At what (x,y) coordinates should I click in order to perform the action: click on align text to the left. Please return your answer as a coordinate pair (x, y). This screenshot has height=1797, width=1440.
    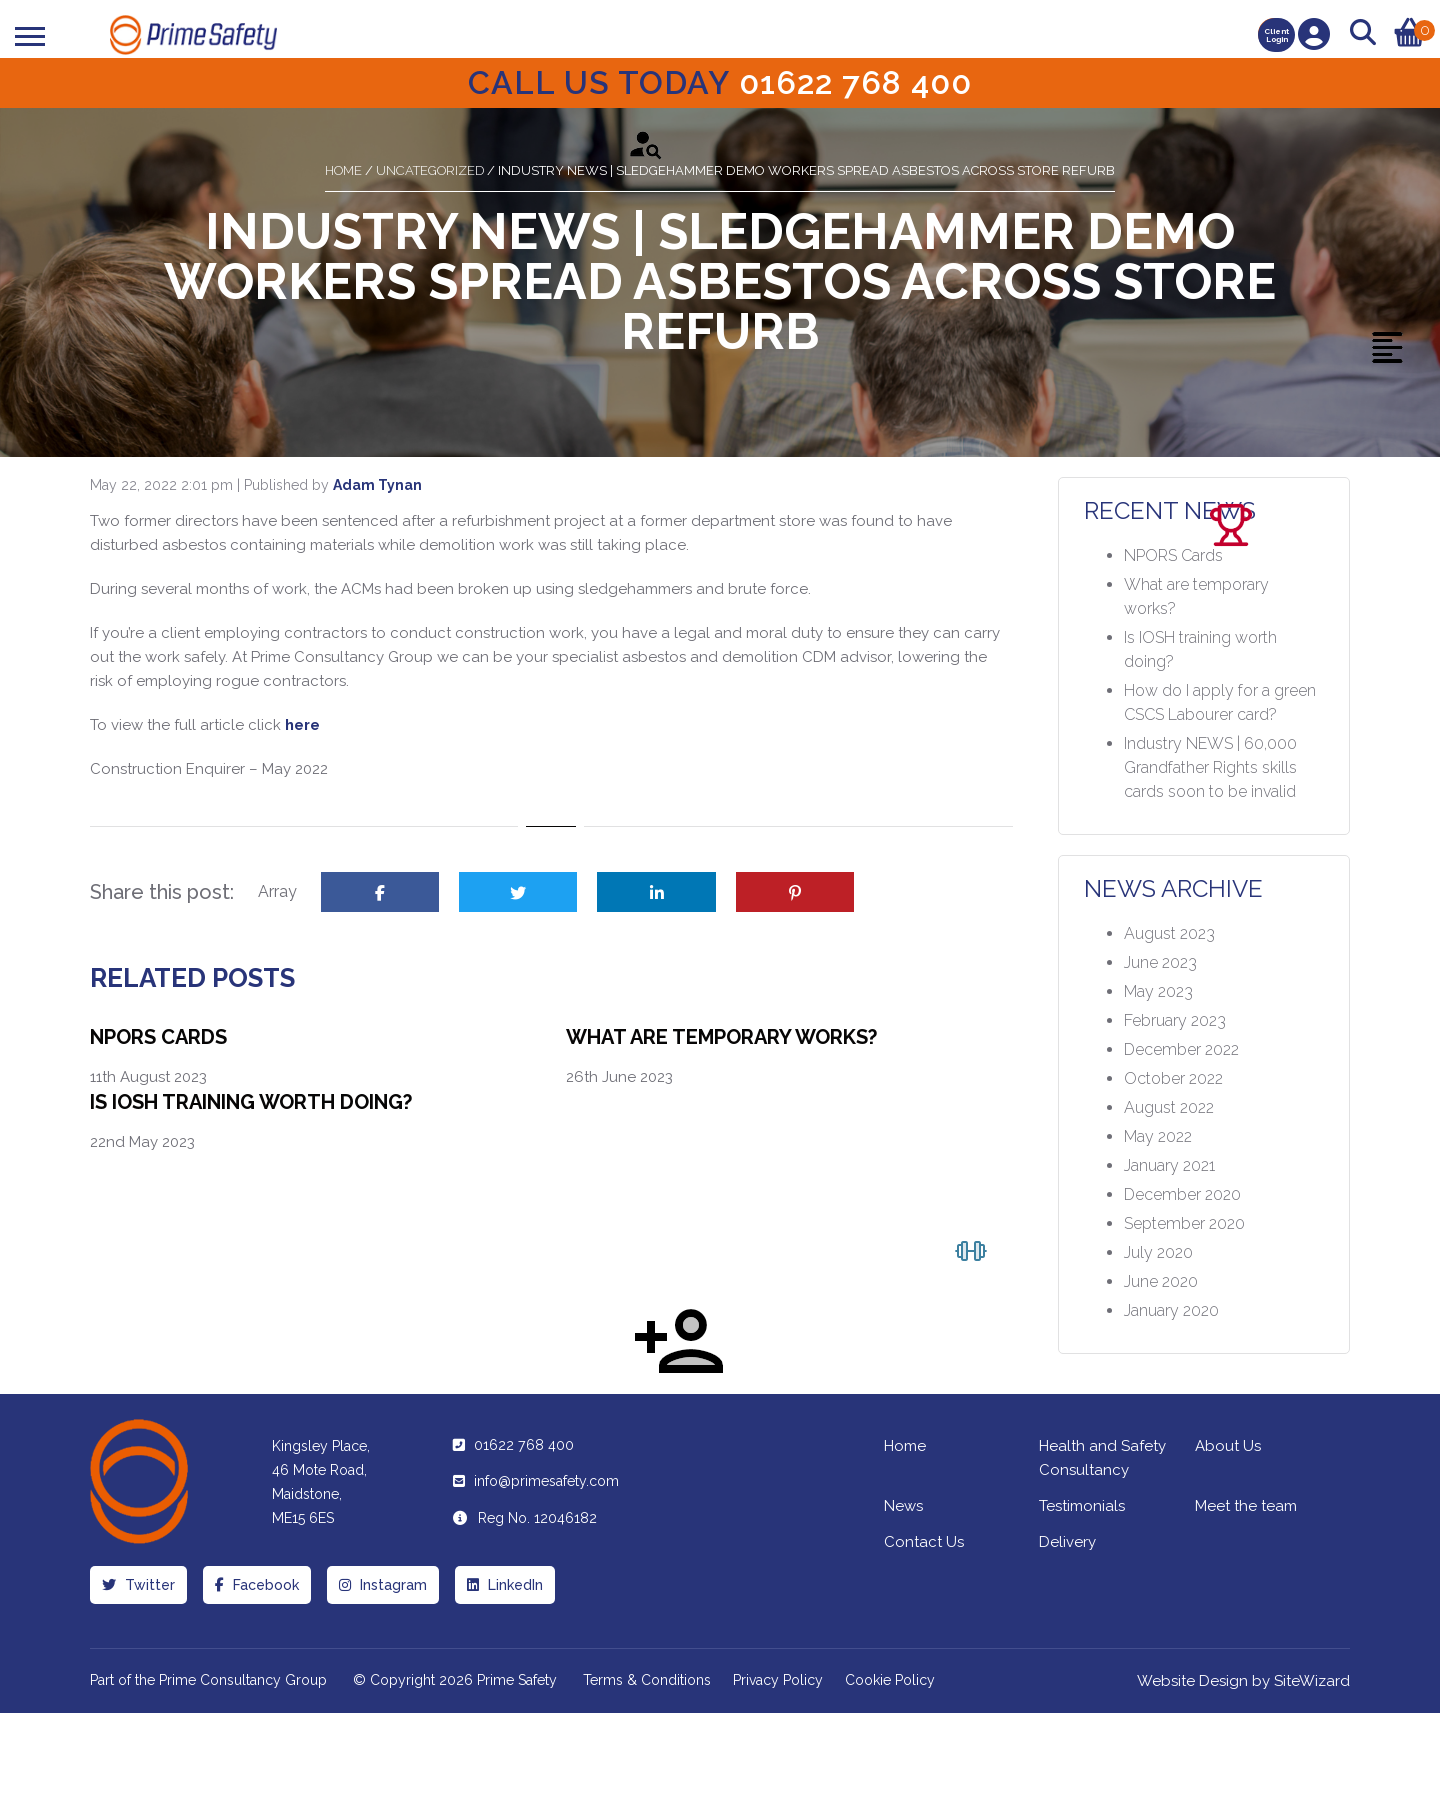
    Looking at the image, I should click on (1387, 347).